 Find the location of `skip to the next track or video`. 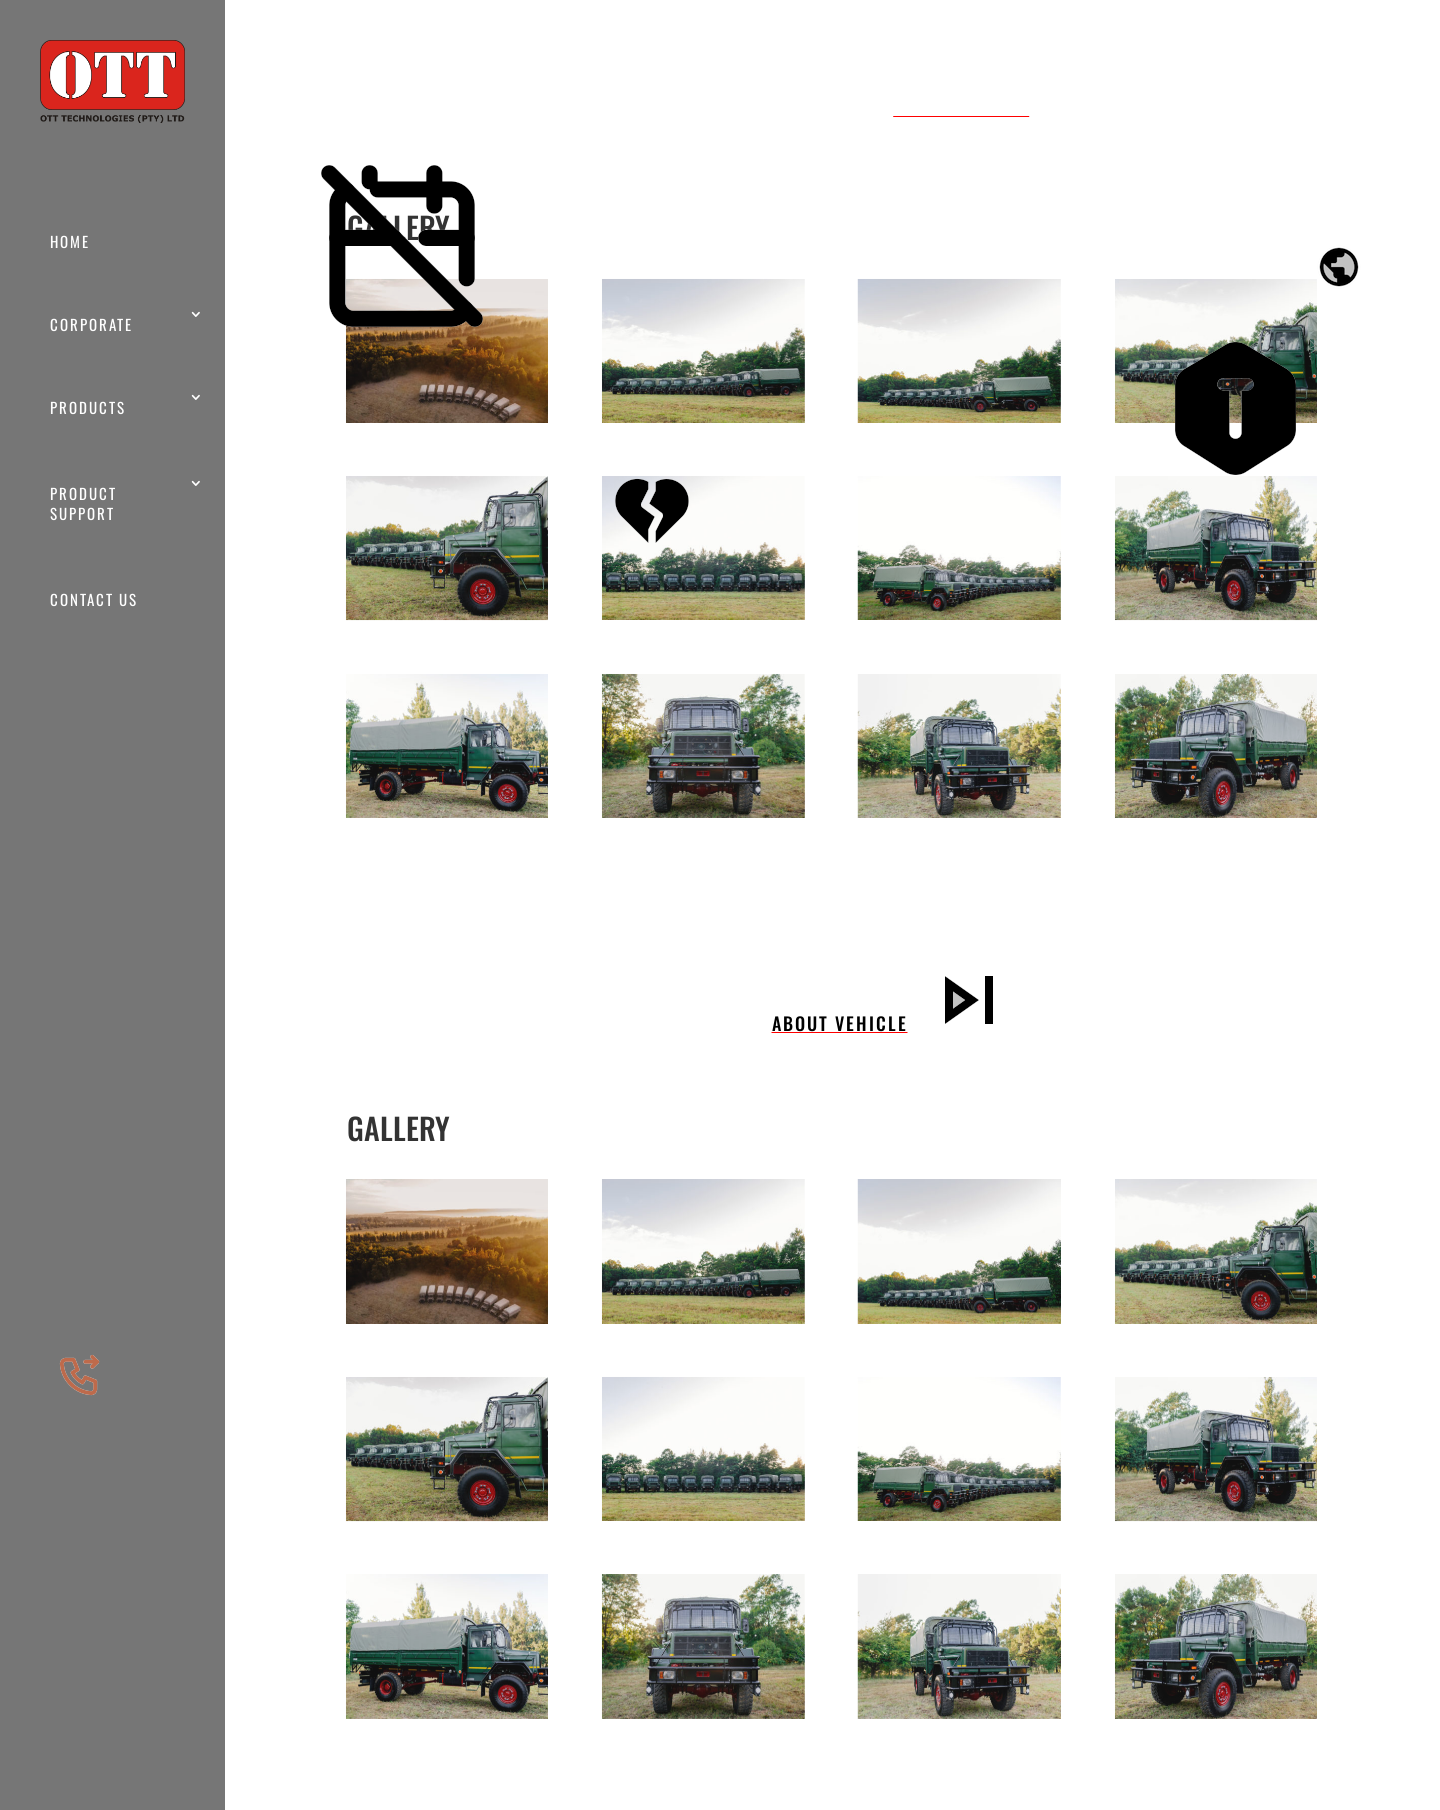

skip to the next track or video is located at coordinates (969, 1000).